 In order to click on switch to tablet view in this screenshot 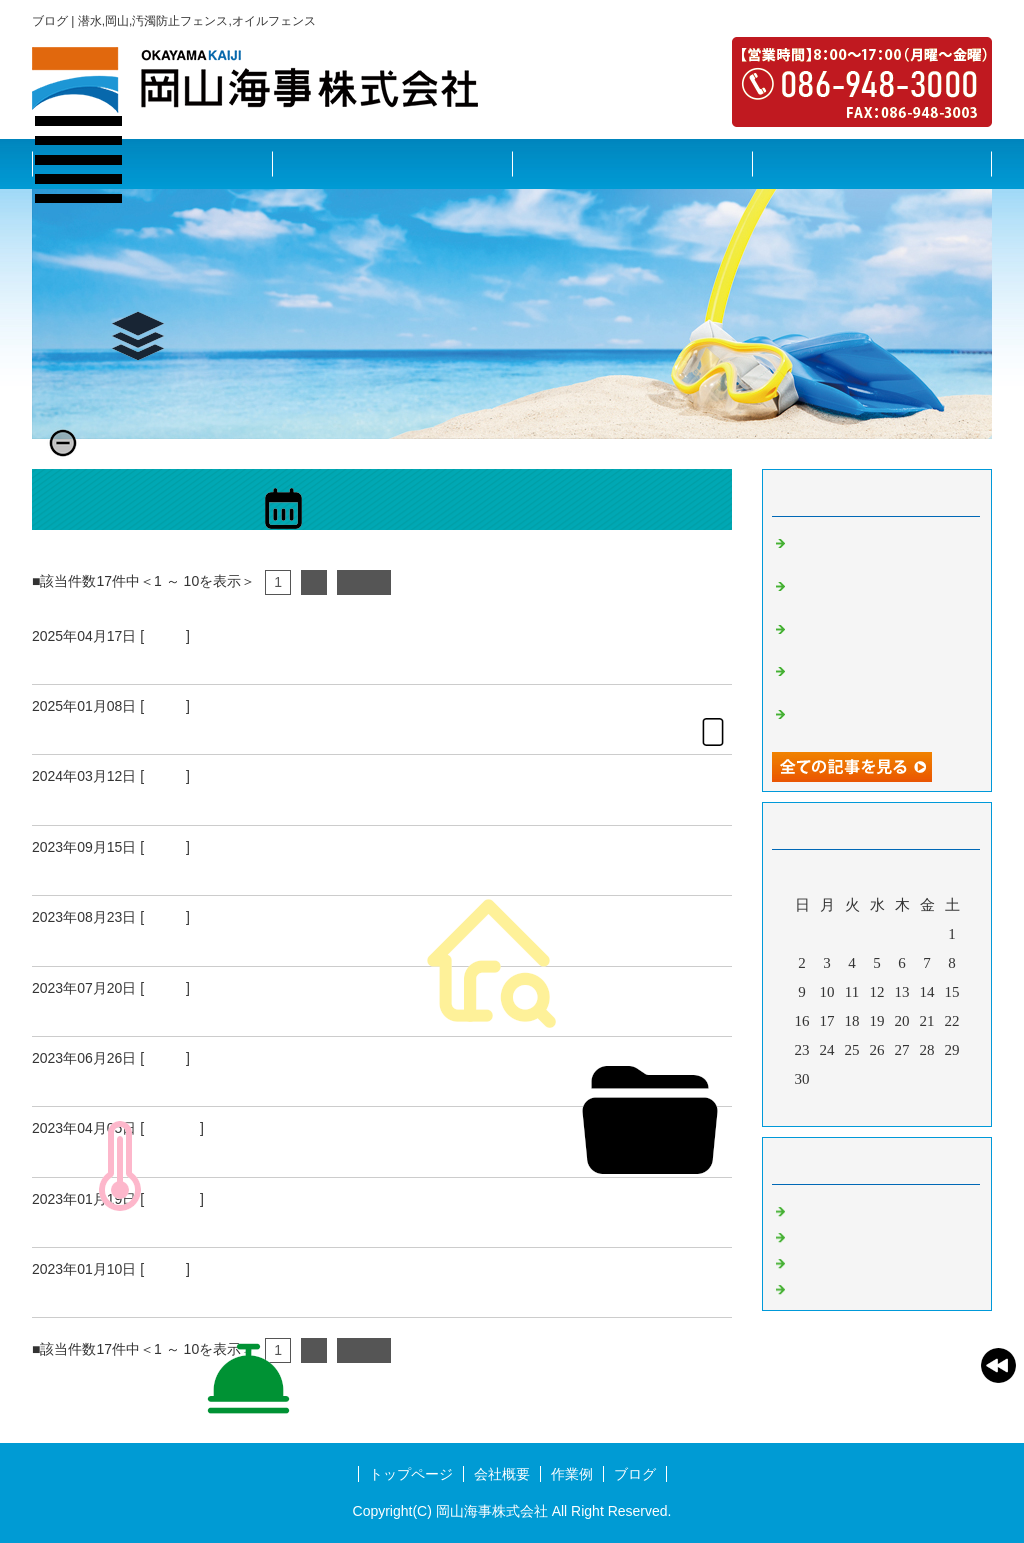, I will do `click(713, 732)`.